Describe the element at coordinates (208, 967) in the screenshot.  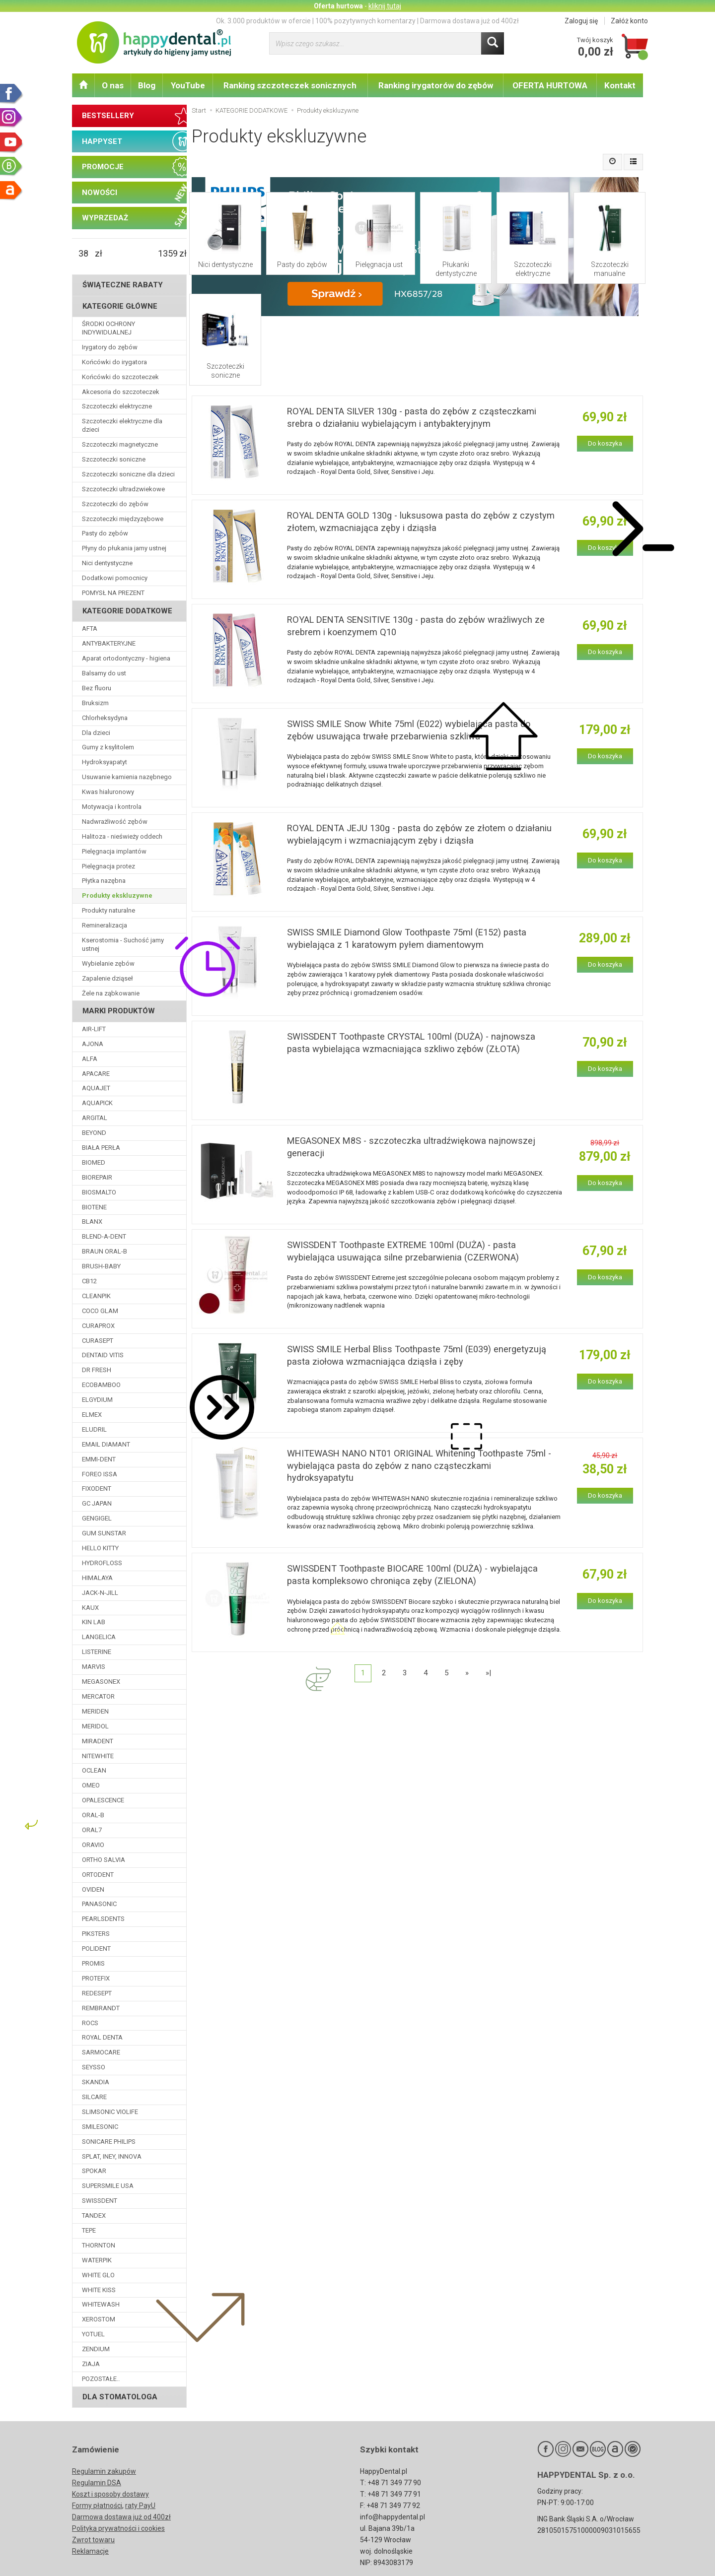
I see `set or manage alarms` at that location.